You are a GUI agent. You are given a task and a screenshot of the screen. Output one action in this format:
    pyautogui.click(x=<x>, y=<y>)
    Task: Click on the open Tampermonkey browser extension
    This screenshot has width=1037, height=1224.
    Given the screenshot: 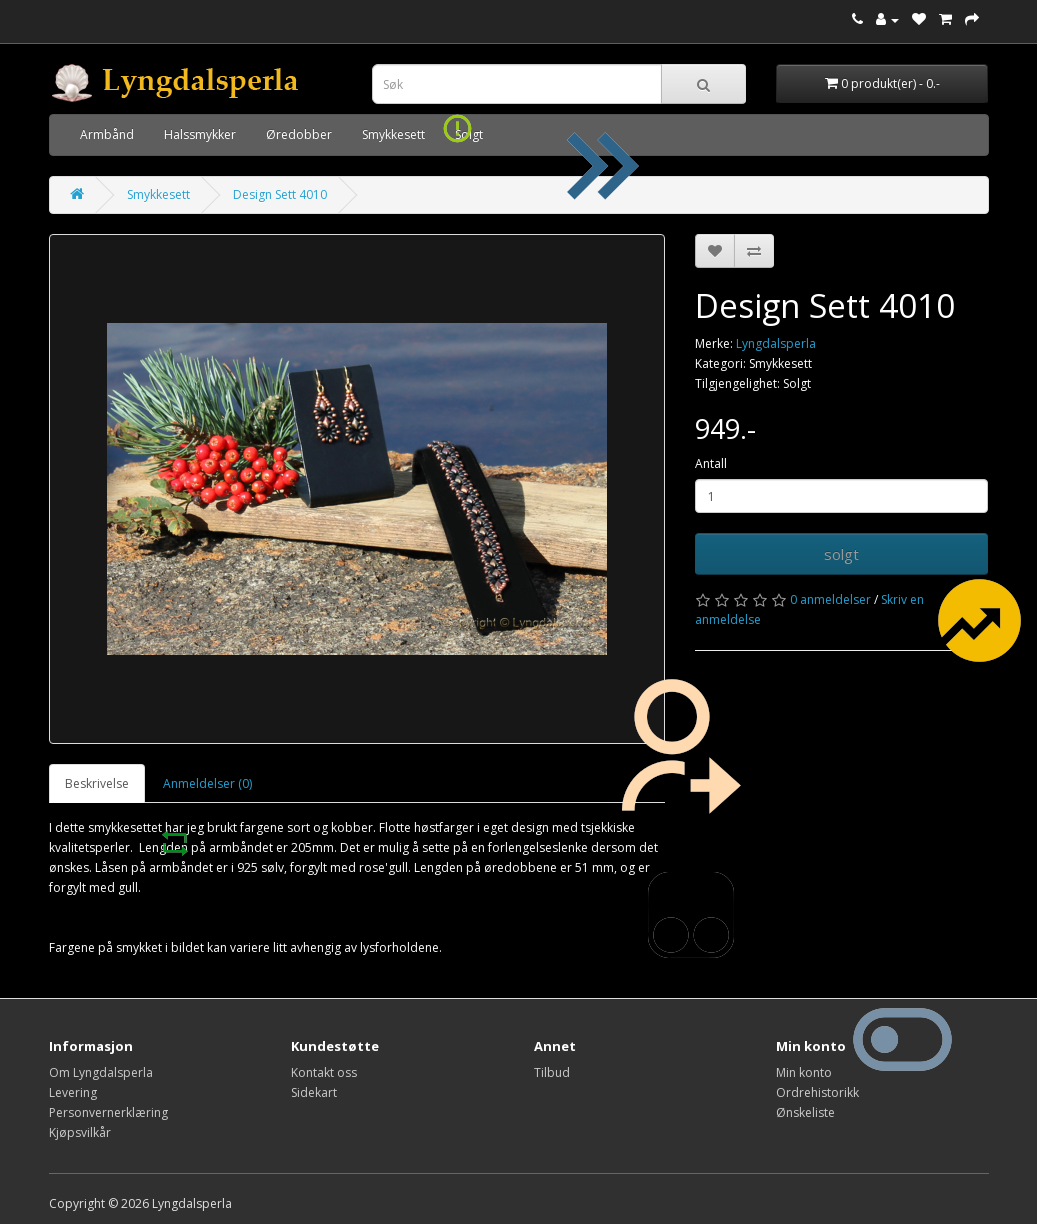 What is the action you would take?
    pyautogui.click(x=691, y=915)
    